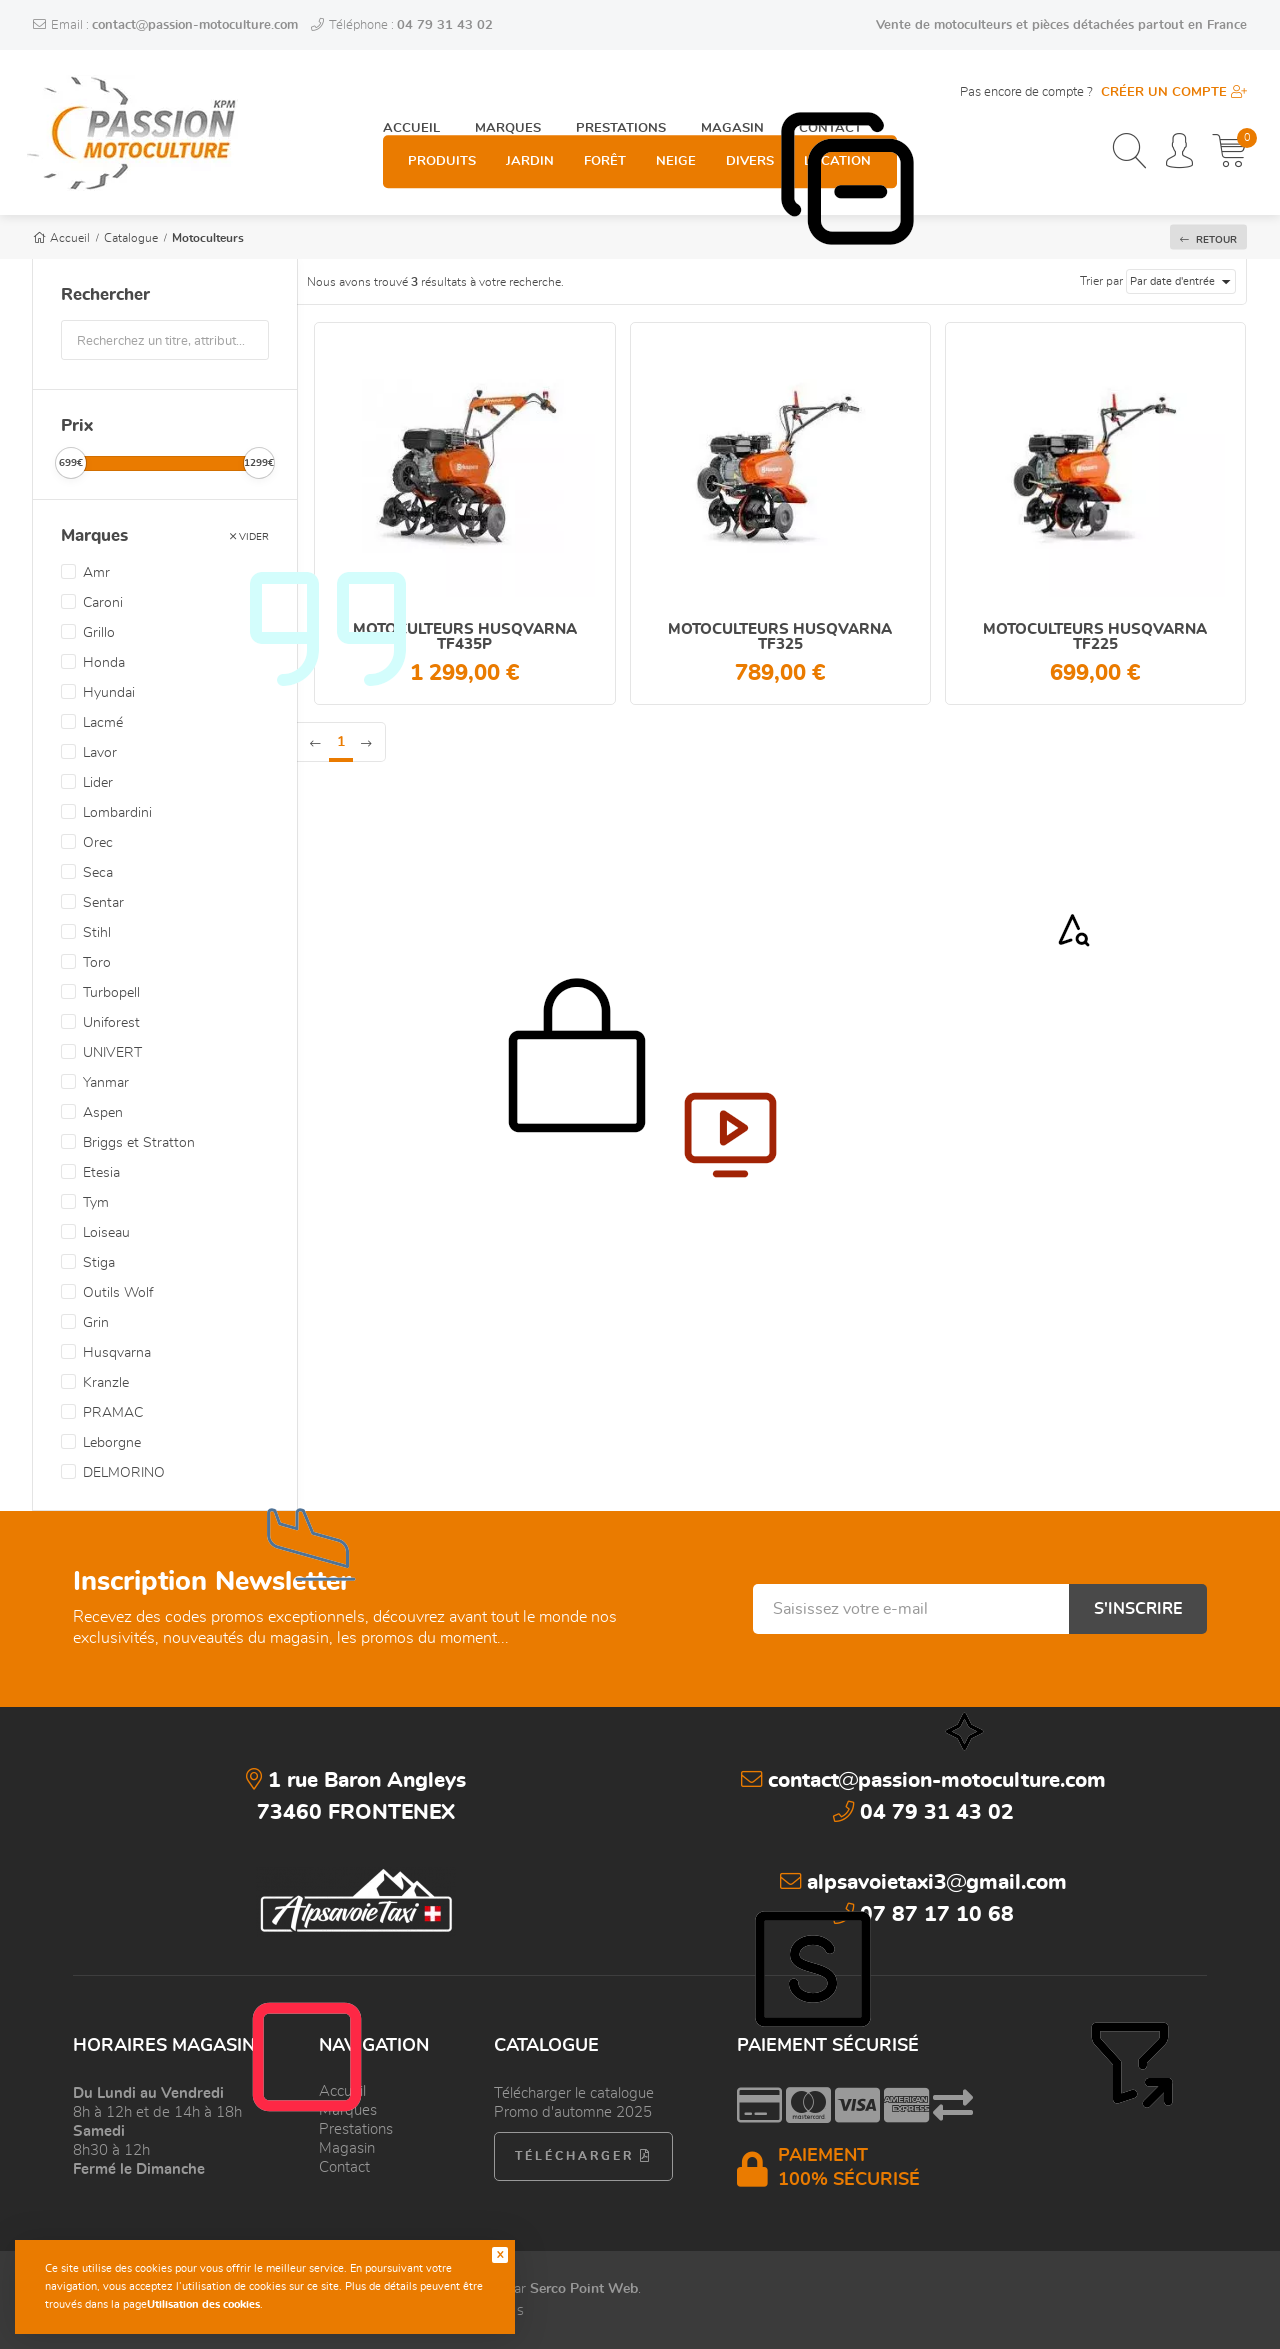  What do you see at coordinates (964, 1731) in the screenshot?
I see `add a sparkle or highlight effect` at bounding box center [964, 1731].